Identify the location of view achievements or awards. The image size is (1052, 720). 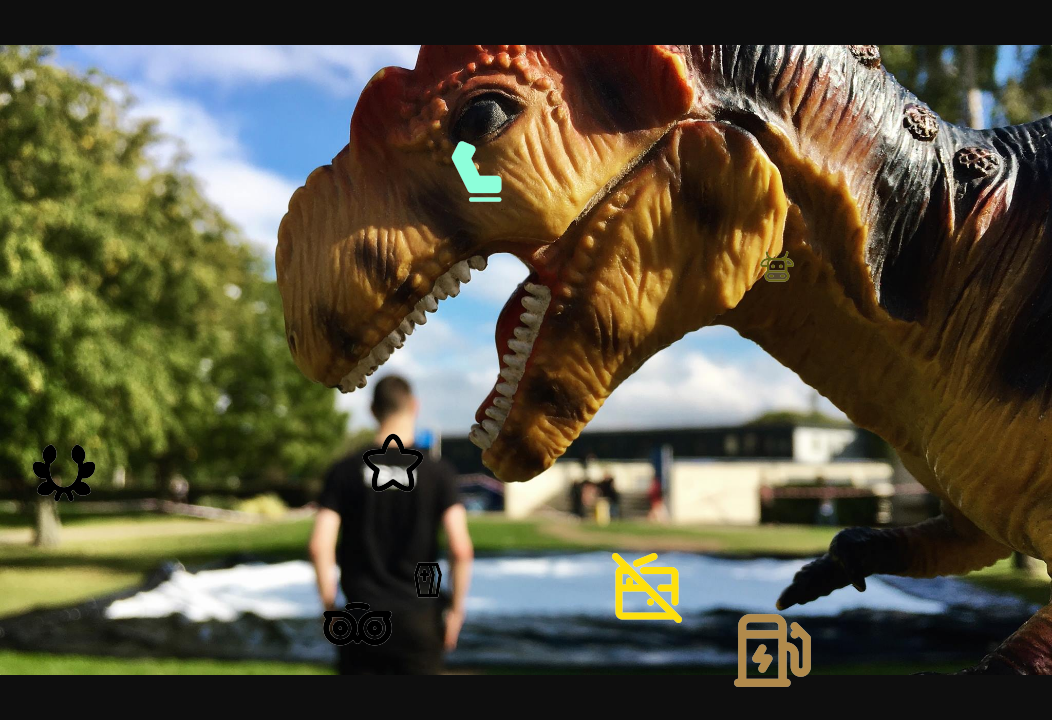
(64, 473).